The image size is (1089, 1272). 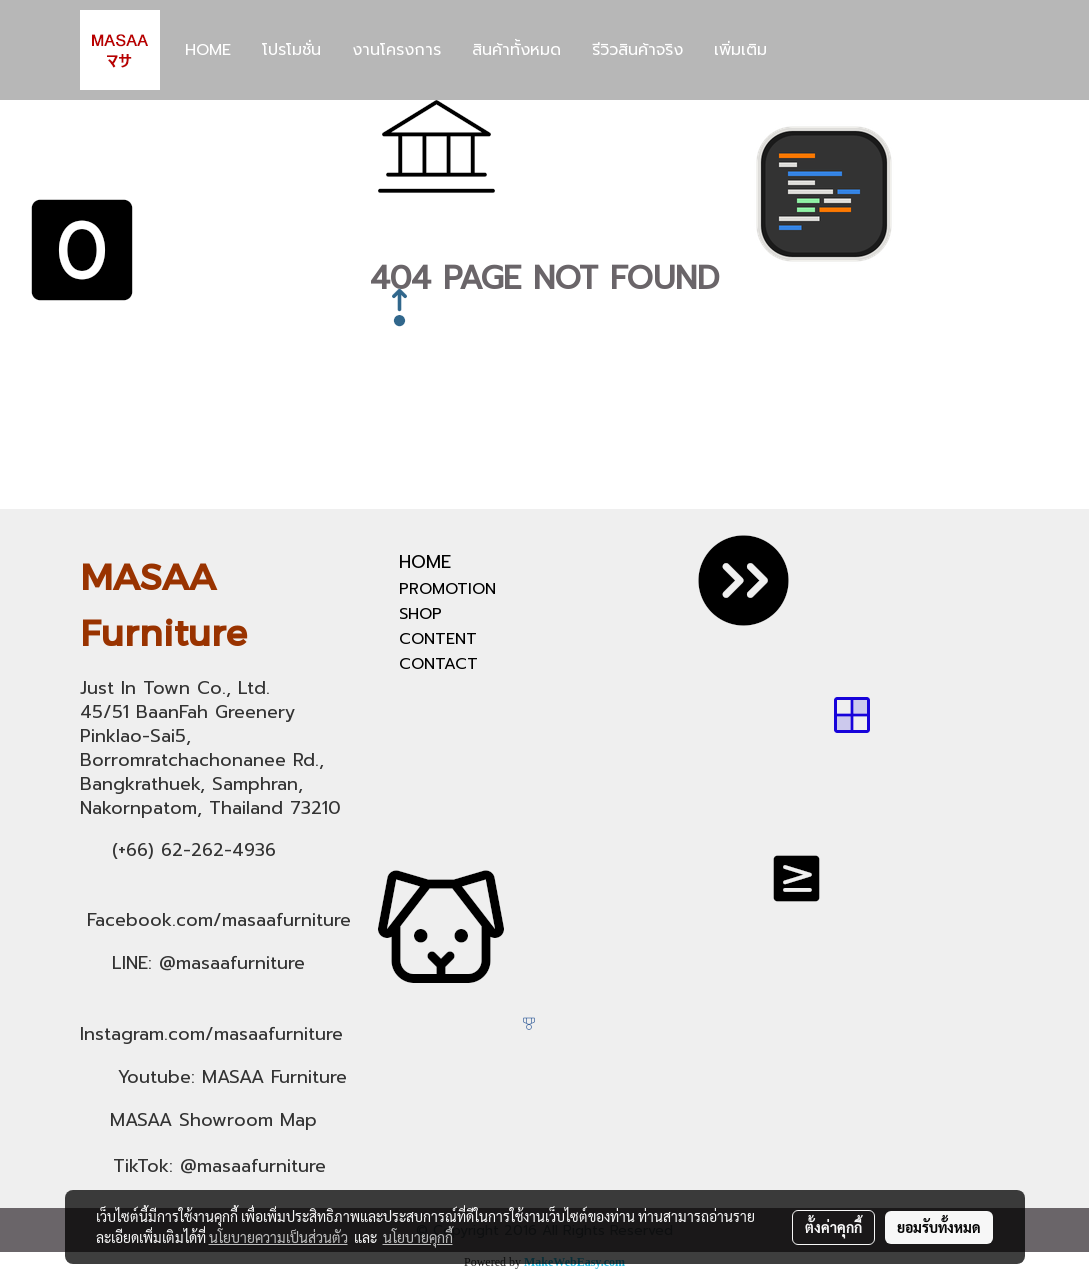 I want to click on access pet-related features or settings, so click(x=441, y=929).